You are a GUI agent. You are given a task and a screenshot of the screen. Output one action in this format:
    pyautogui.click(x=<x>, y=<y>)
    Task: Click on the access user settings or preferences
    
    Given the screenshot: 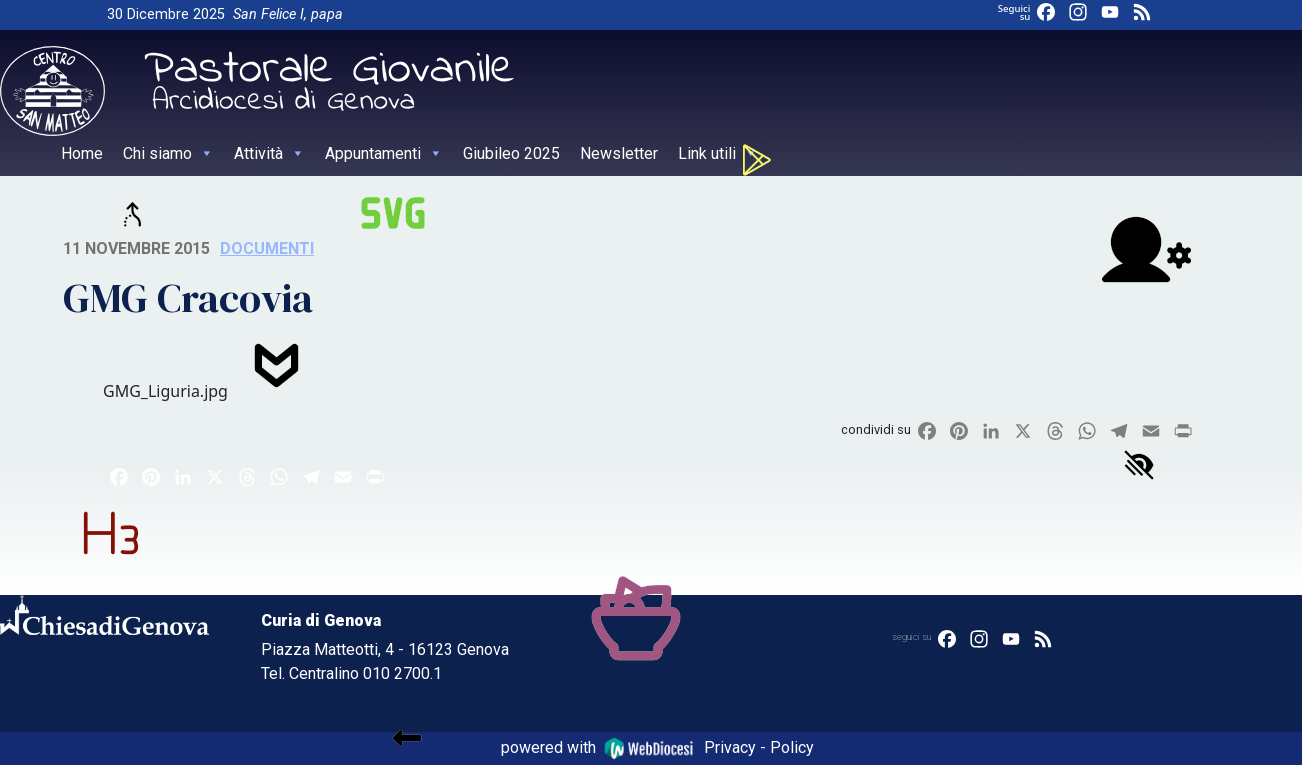 What is the action you would take?
    pyautogui.click(x=1143, y=252)
    